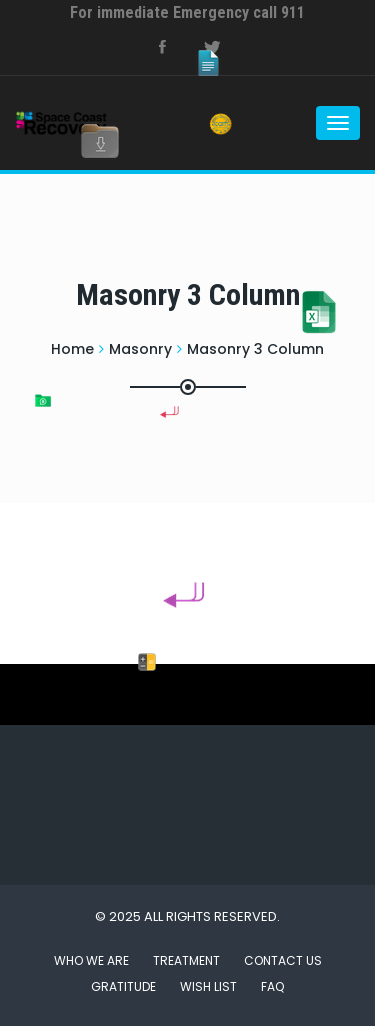 Image resolution: width=375 pixels, height=1026 pixels. What do you see at coordinates (208, 63) in the screenshot?
I see `opendocument text template file` at bounding box center [208, 63].